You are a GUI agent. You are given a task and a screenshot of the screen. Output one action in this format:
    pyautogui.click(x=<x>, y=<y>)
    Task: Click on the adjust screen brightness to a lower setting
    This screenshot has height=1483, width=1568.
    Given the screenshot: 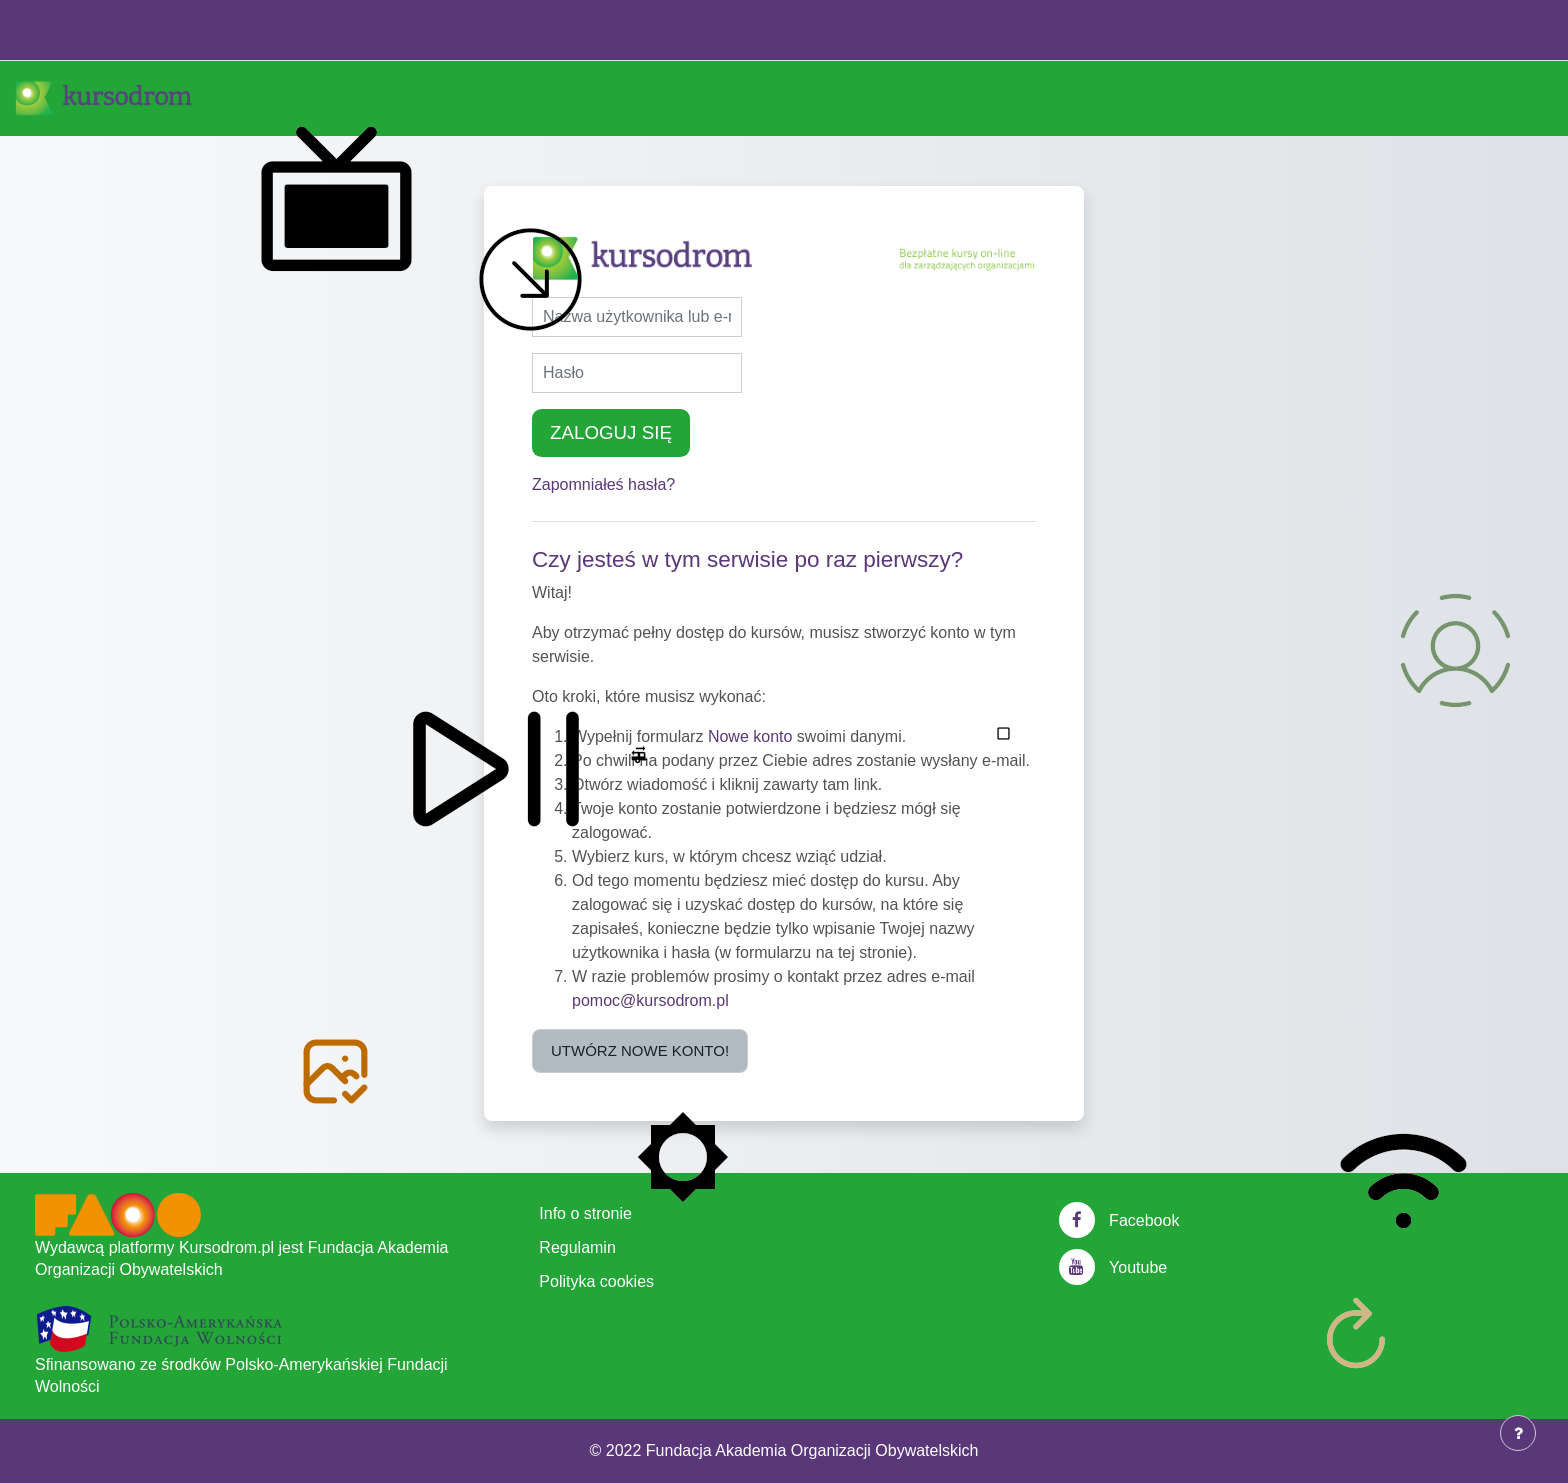 What is the action you would take?
    pyautogui.click(x=683, y=1157)
    